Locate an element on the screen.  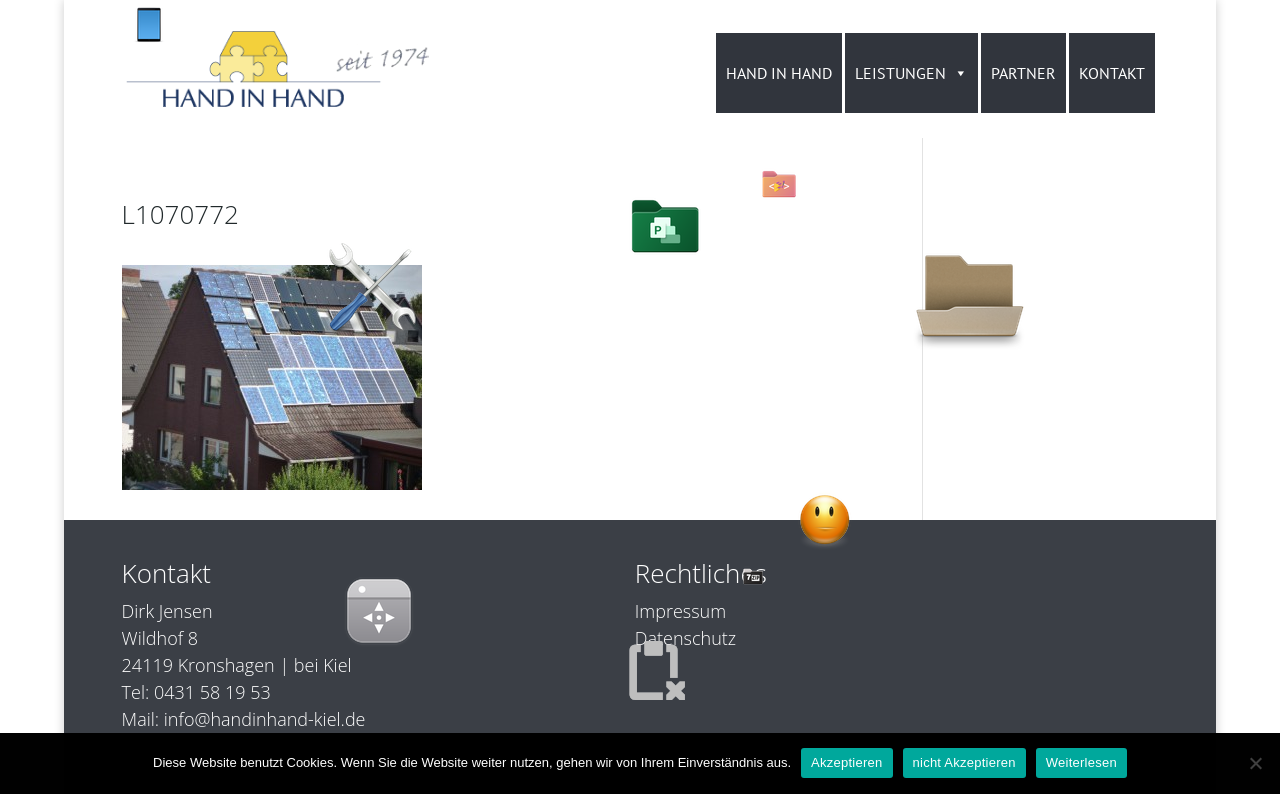
view or manage connected iPad device is located at coordinates (149, 25).